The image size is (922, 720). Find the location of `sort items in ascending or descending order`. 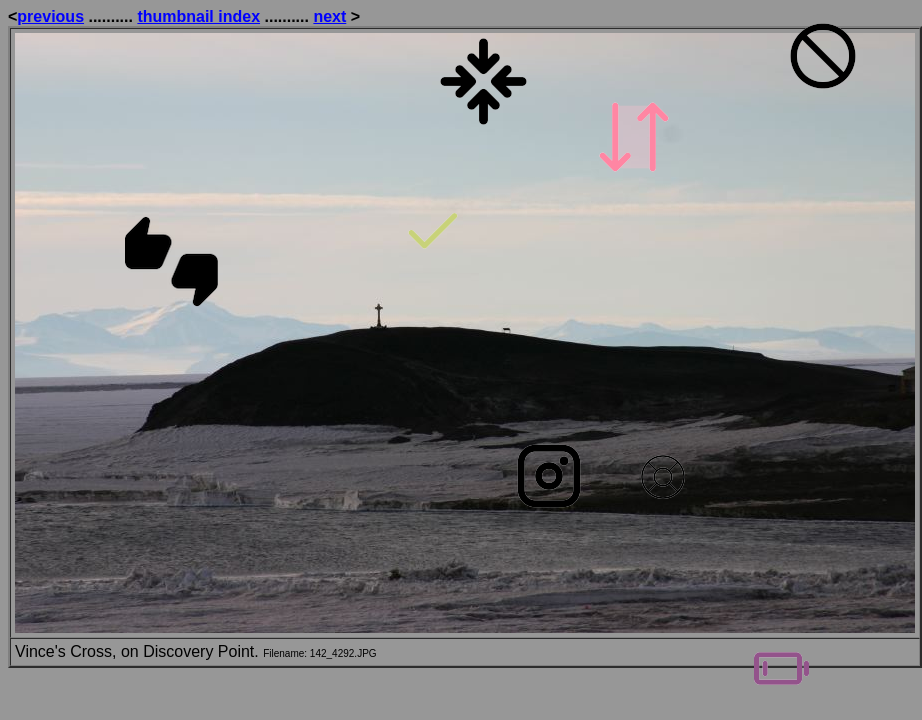

sort items in ascending or descending order is located at coordinates (634, 137).